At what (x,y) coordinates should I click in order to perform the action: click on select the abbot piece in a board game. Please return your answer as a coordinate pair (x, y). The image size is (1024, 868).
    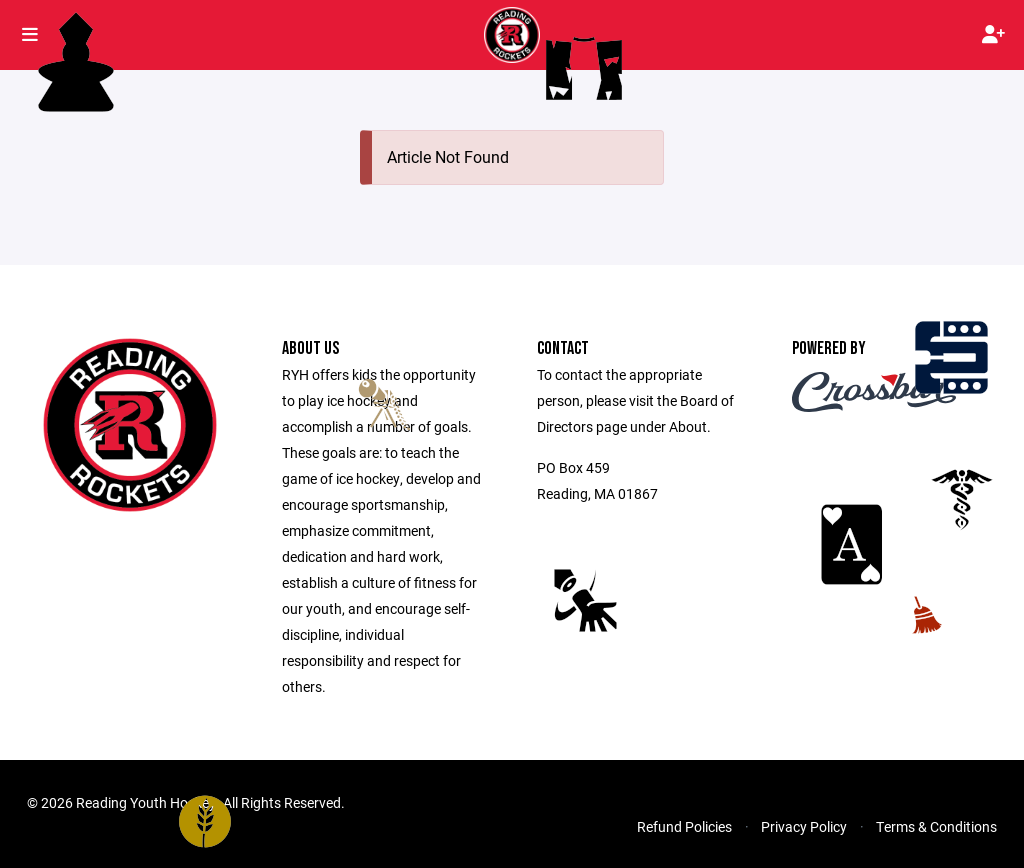
    Looking at the image, I should click on (76, 62).